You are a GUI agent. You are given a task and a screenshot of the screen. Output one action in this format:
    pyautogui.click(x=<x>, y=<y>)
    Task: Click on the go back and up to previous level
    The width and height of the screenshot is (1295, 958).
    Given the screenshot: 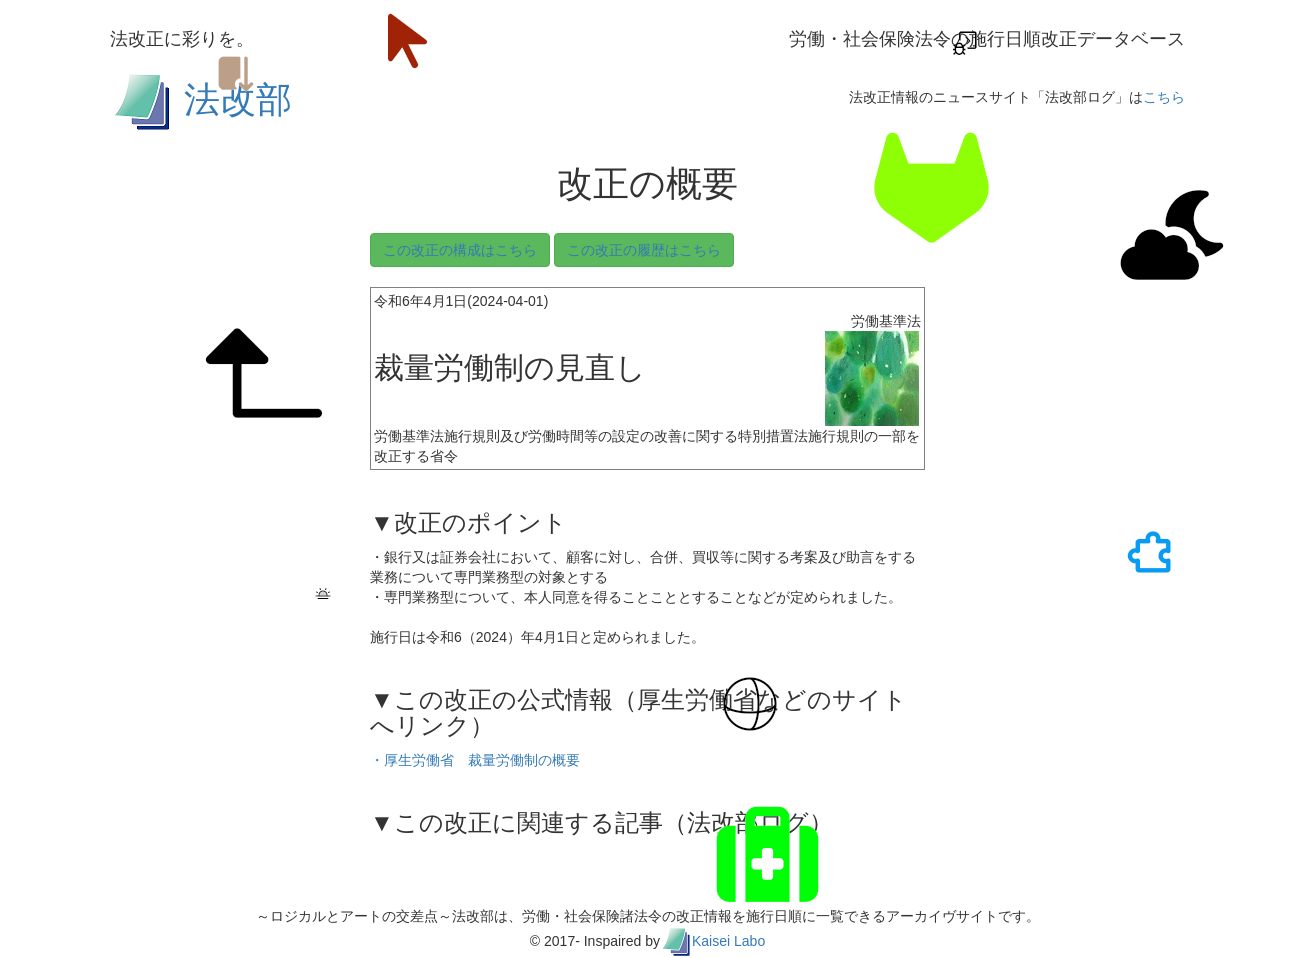 What is the action you would take?
    pyautogui.click(x=259, y=377)
    